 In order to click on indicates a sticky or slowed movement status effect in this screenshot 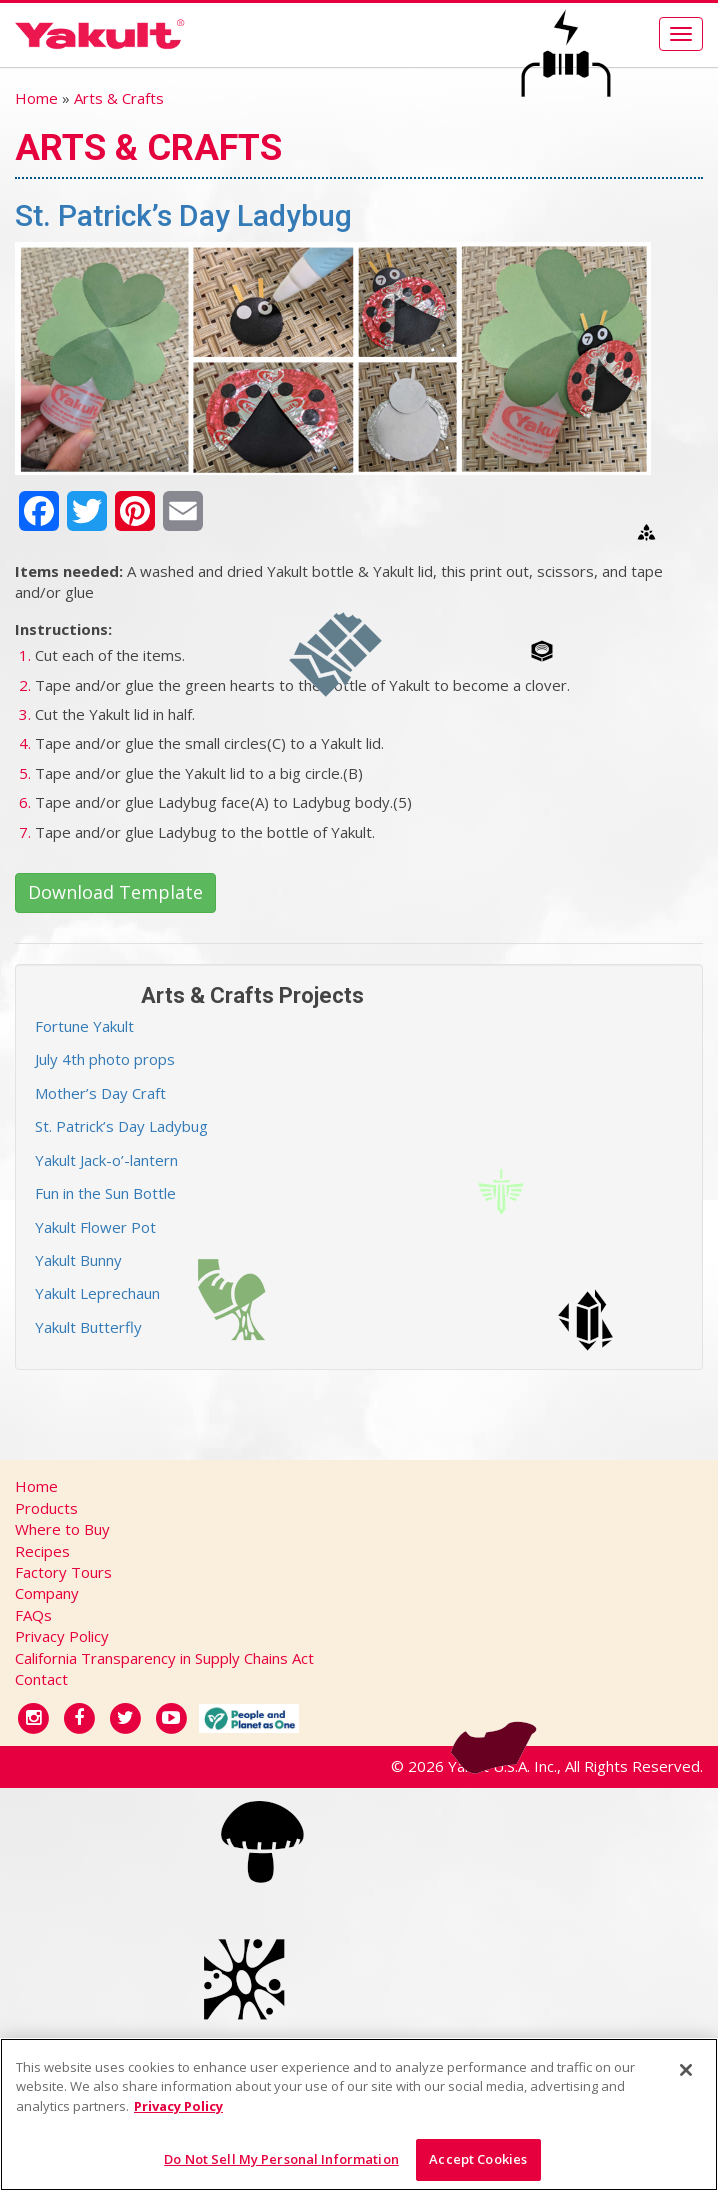, I will do `click(238, 1299)`.